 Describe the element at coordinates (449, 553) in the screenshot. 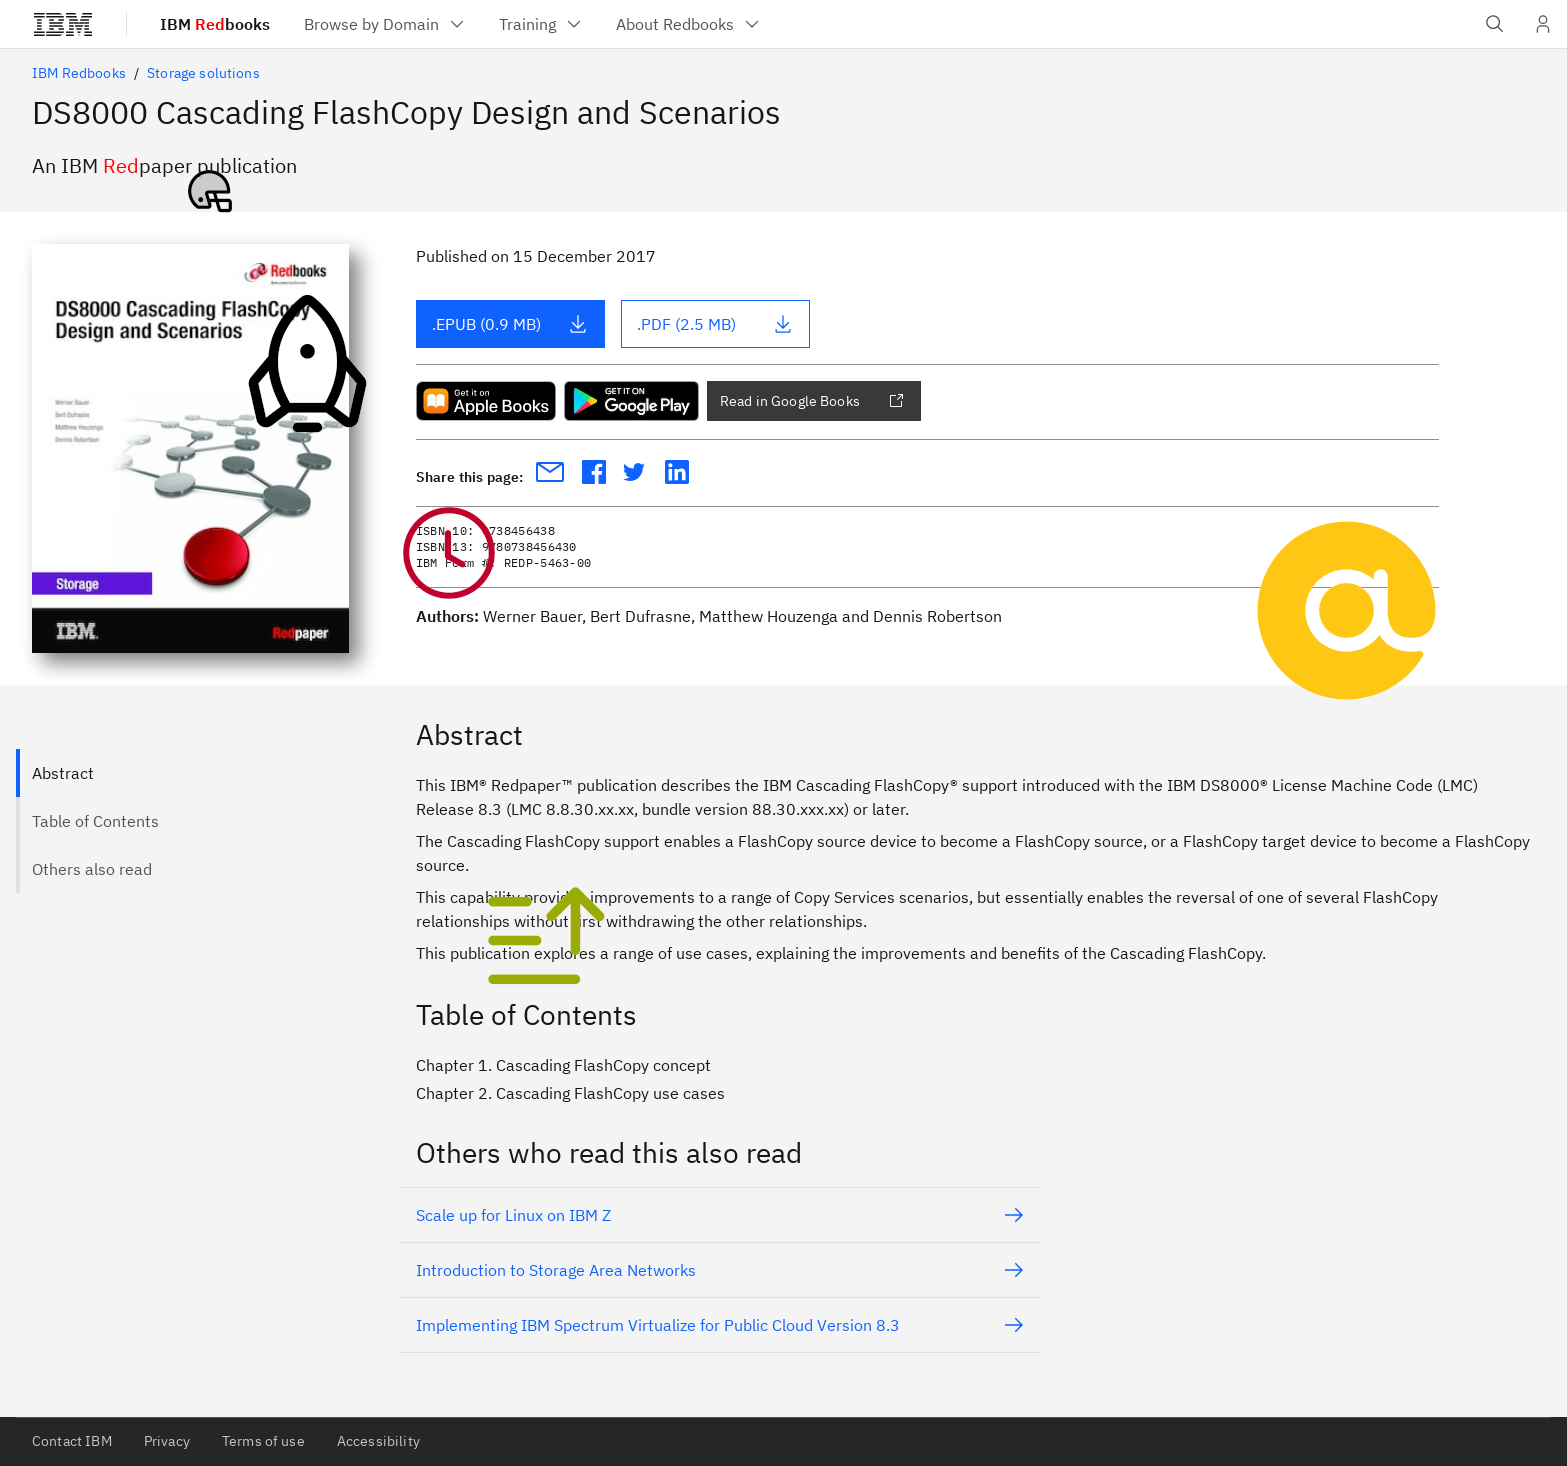

I see `view time or timestamp information` at that location.